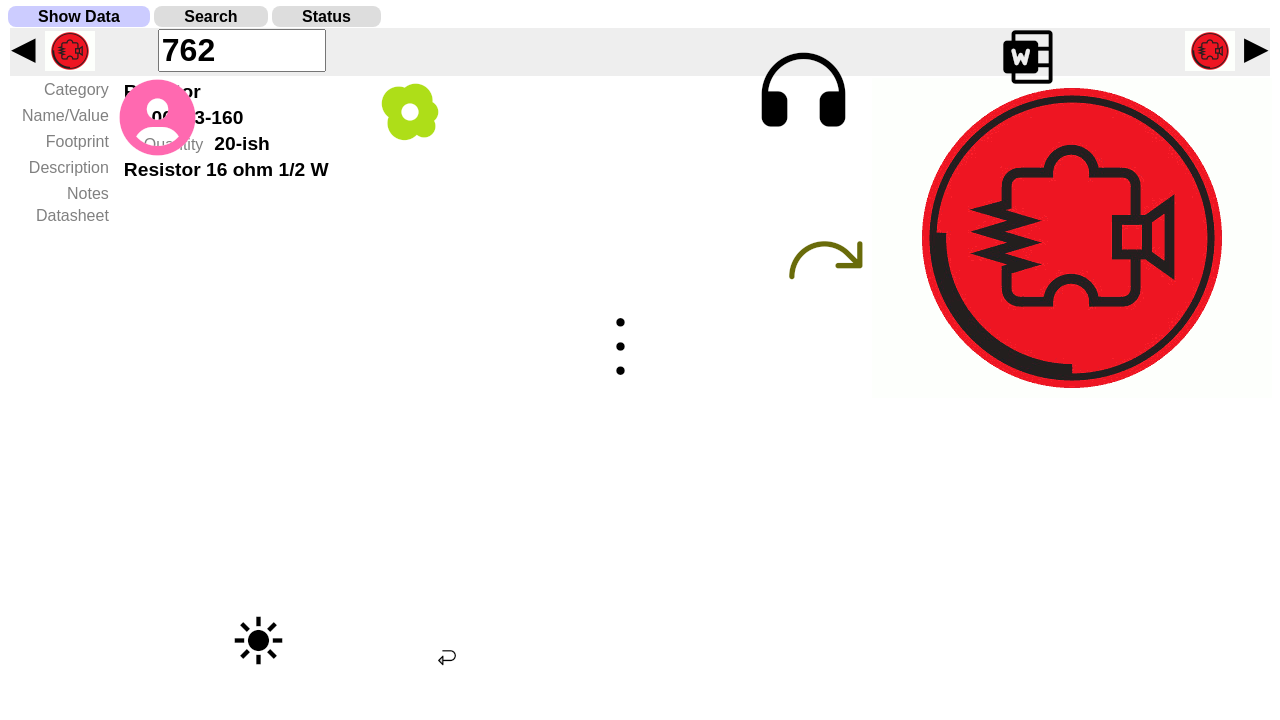 This screenshot has height=720, width=1280. What do you see at coordinates (447, 657) in the screenshot?
I see `undo last action` at bounding box center [447, 657].